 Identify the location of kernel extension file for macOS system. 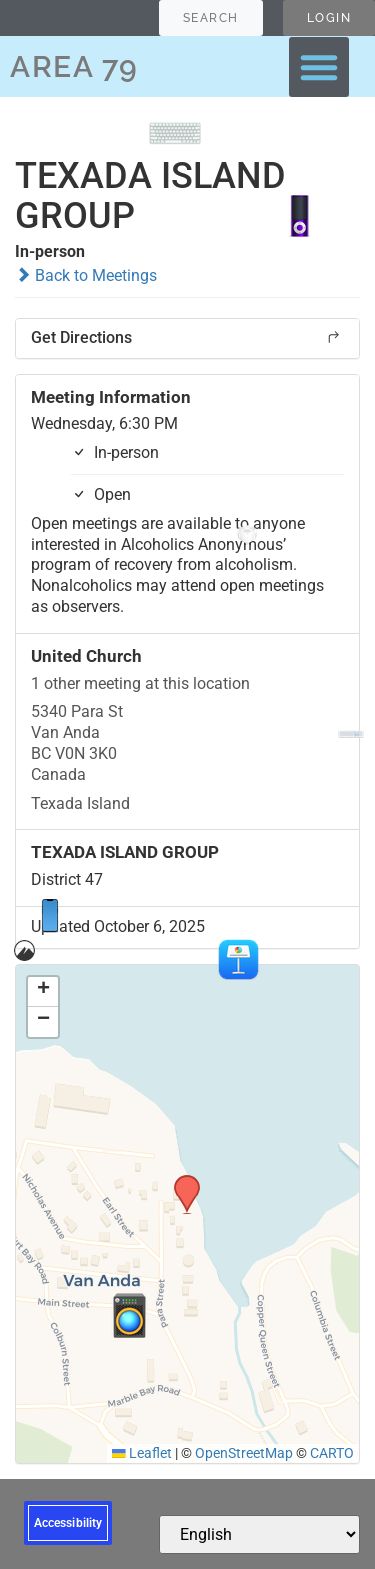
(247, 535).